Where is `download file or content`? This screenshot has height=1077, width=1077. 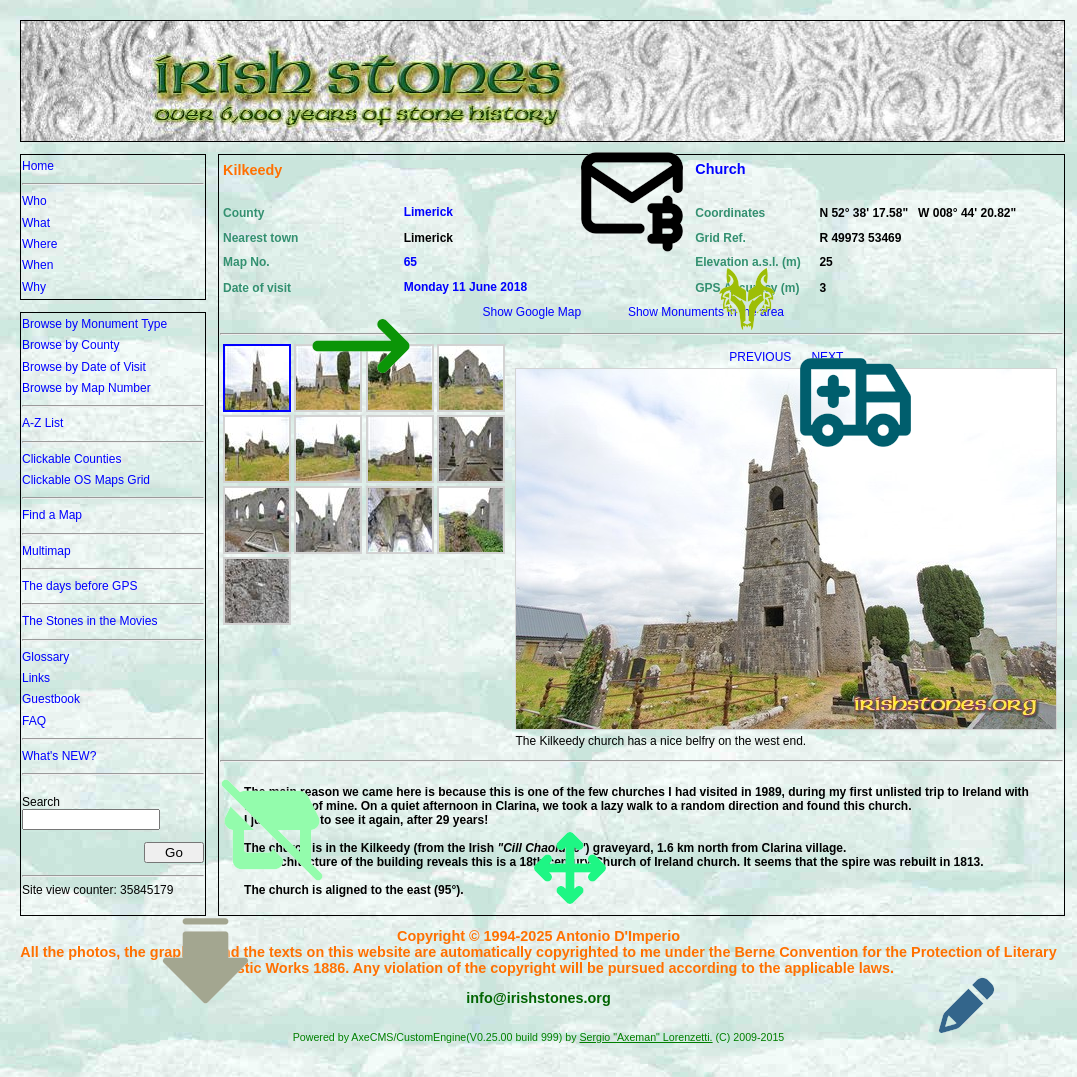 download file or content is located at coordinates (205, 957).